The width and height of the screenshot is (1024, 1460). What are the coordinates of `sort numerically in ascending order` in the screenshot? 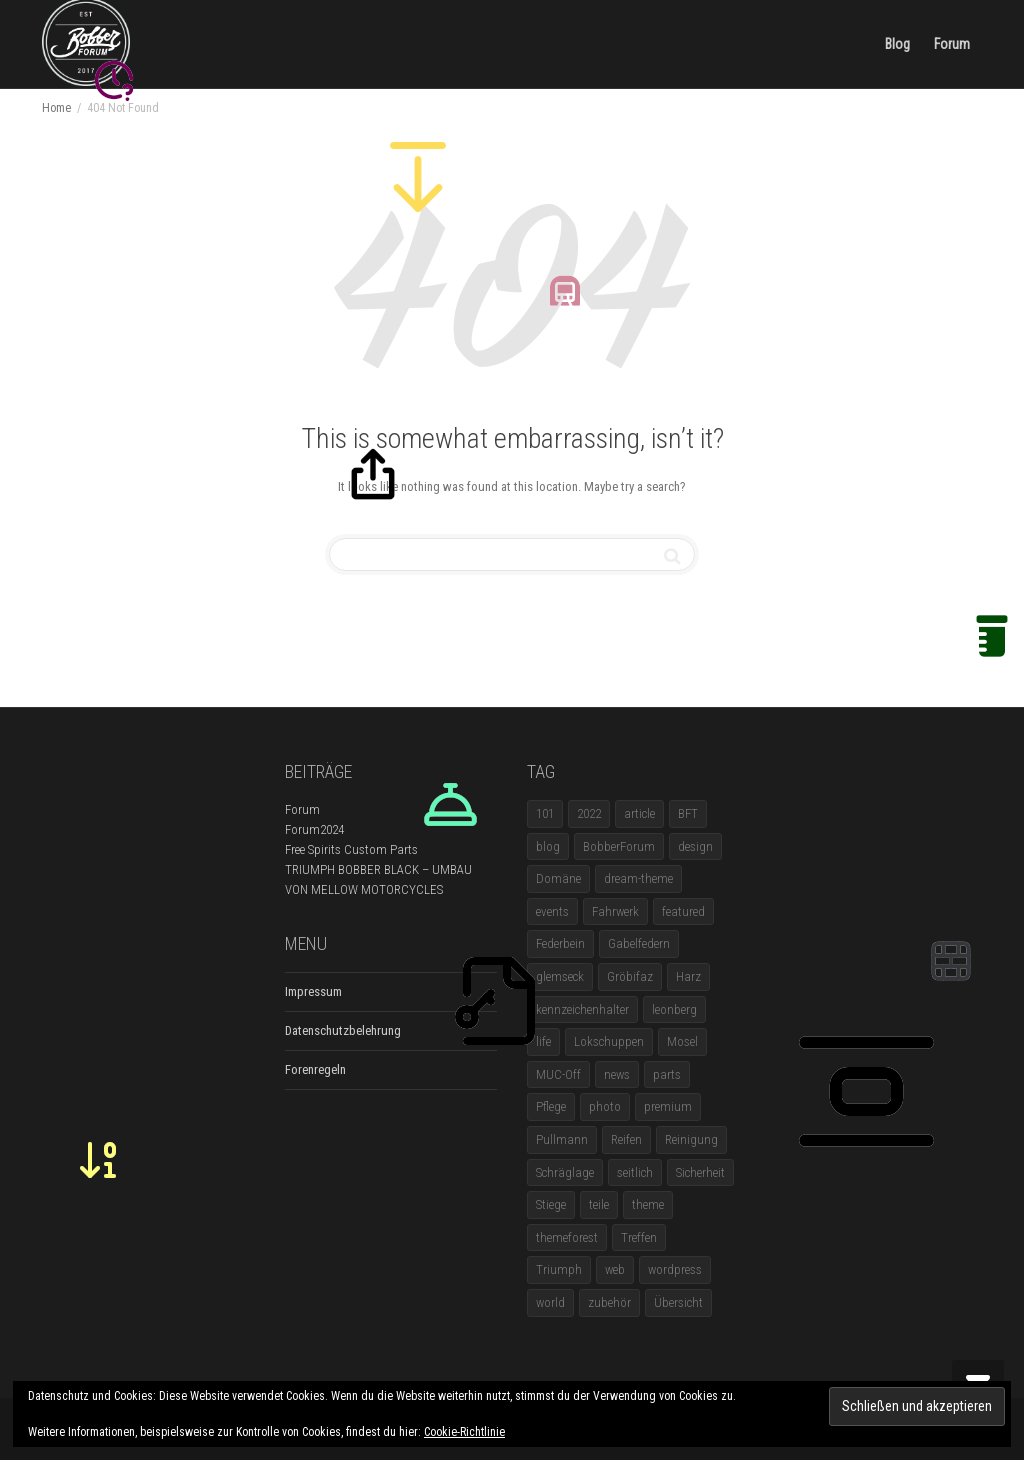 It's located at (100, 1160).